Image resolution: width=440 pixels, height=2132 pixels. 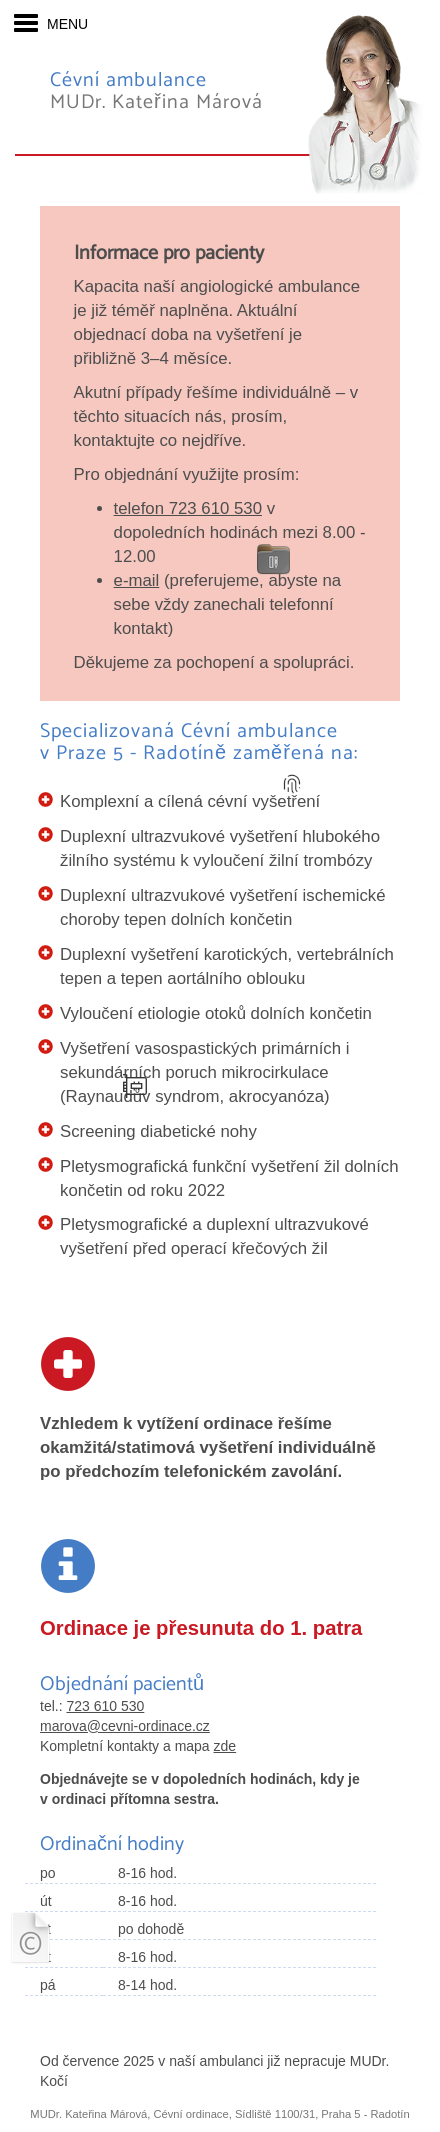 I want to click on indicates a file currently being copied, so click(x=30, y=1938).